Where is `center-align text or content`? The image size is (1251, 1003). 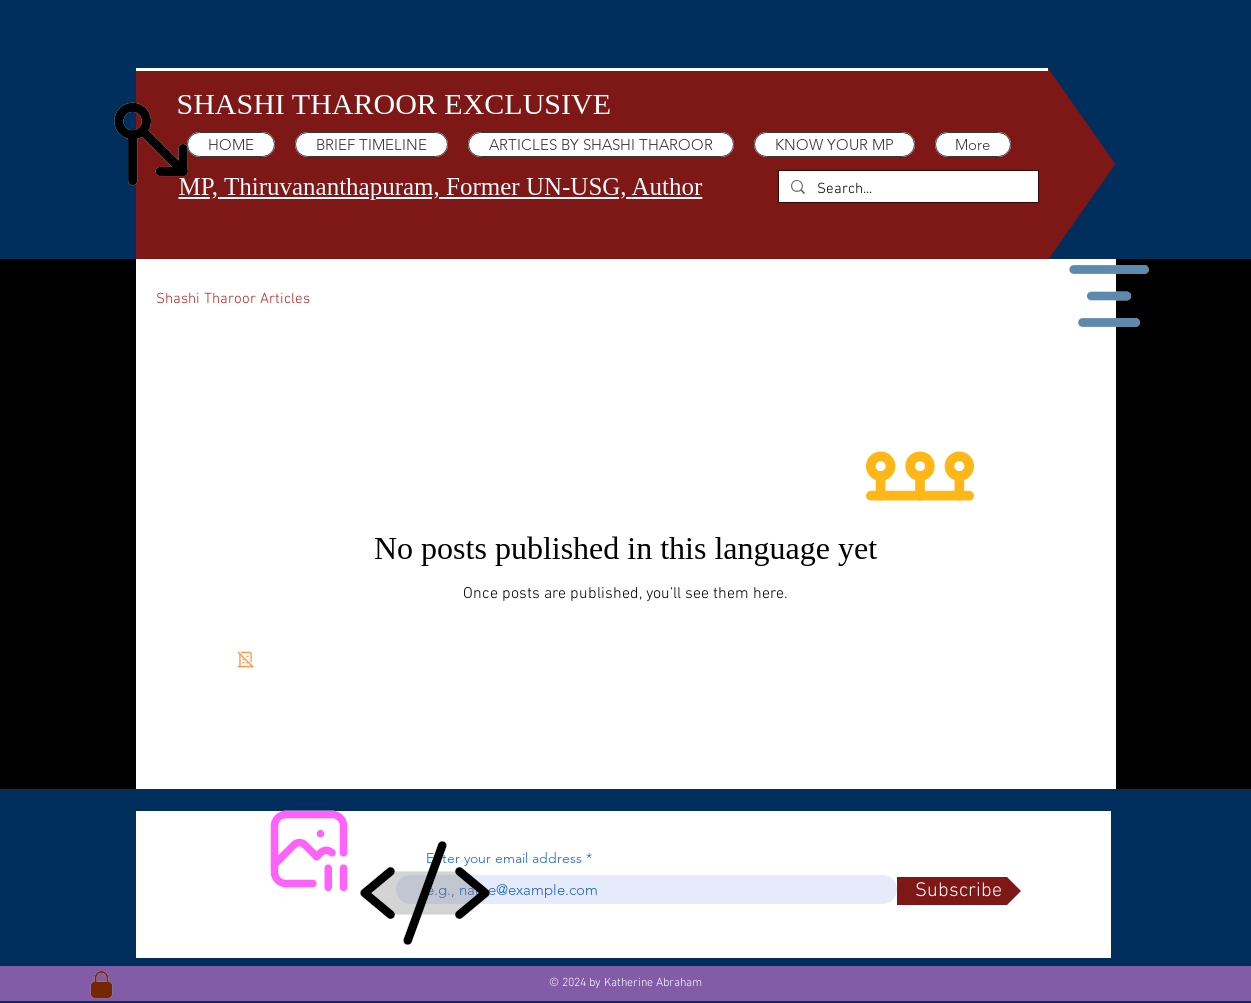
center-align text or content is located at coordinates (1109, 296).